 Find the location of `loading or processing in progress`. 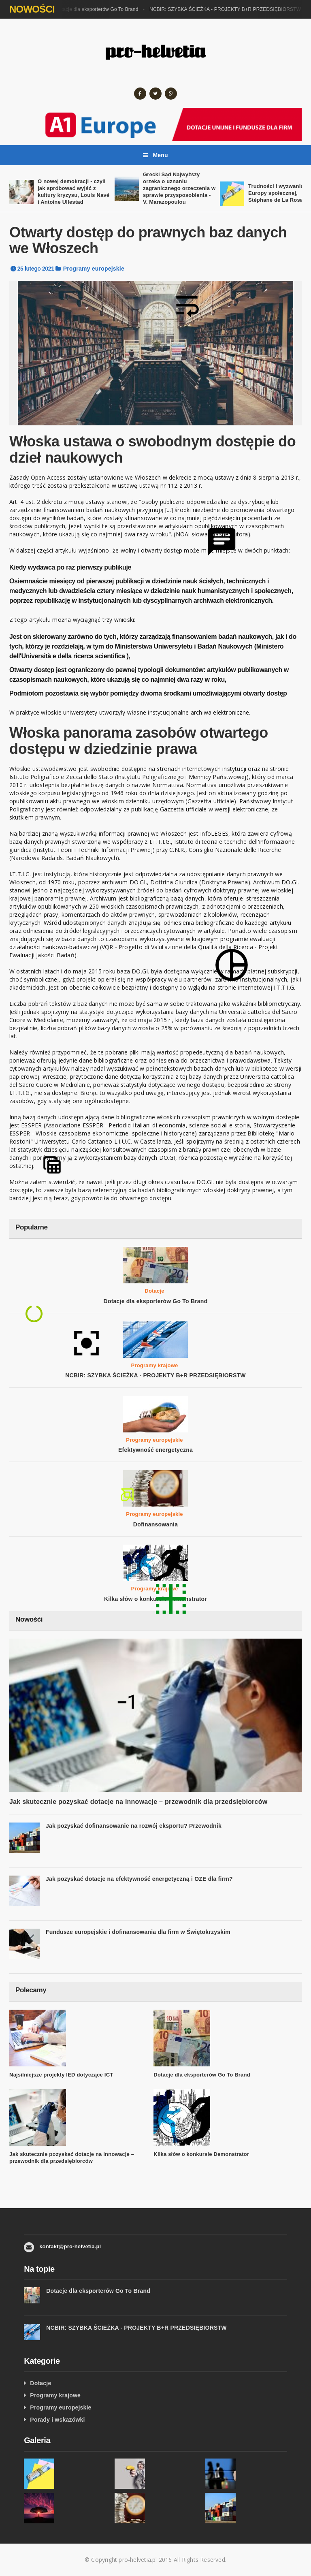

loading or processing in progress is located at coordinates (34, 1314).